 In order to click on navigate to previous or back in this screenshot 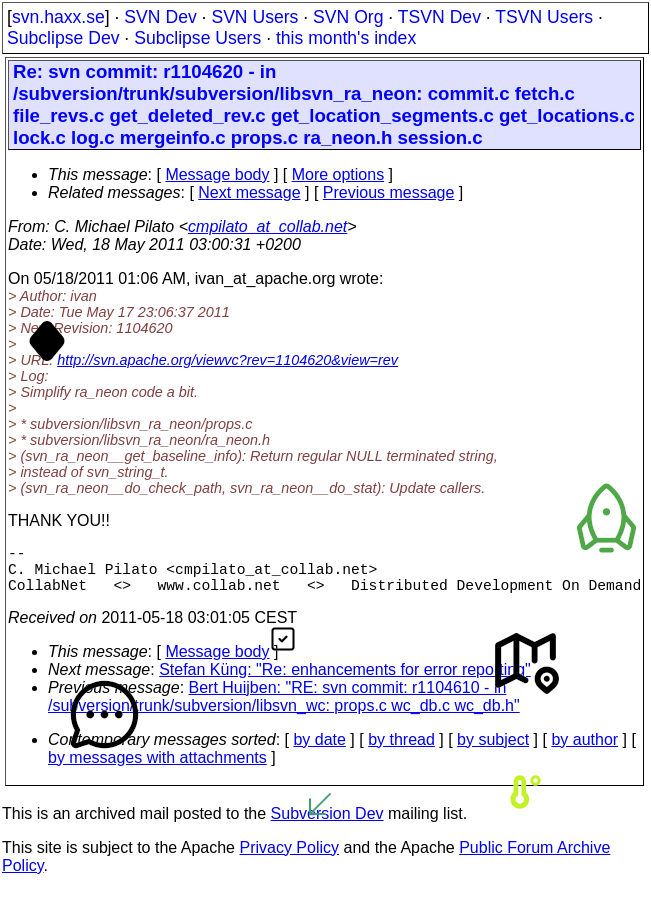, I will do `click(320, 804)`.